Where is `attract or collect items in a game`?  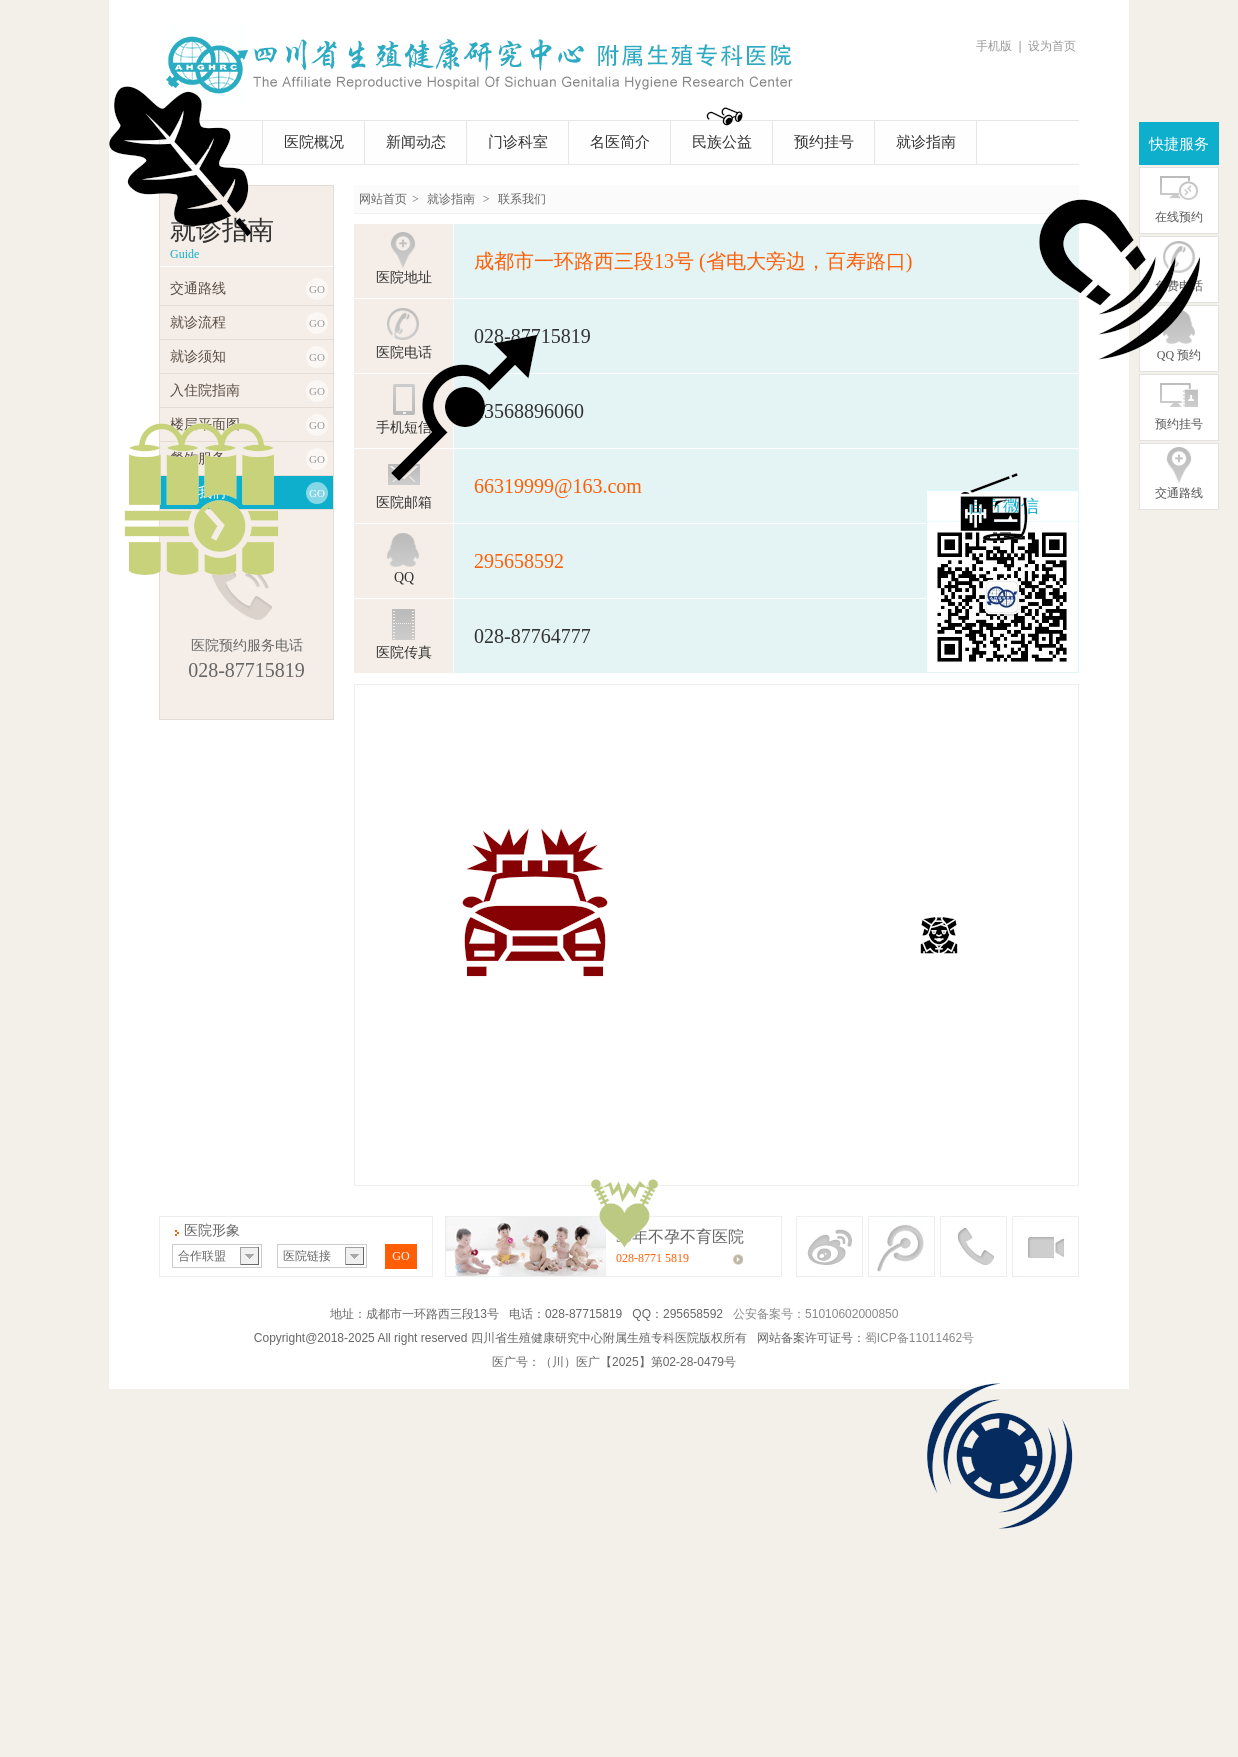 attract or collect items in a game is located at coordinates (1119, 278).